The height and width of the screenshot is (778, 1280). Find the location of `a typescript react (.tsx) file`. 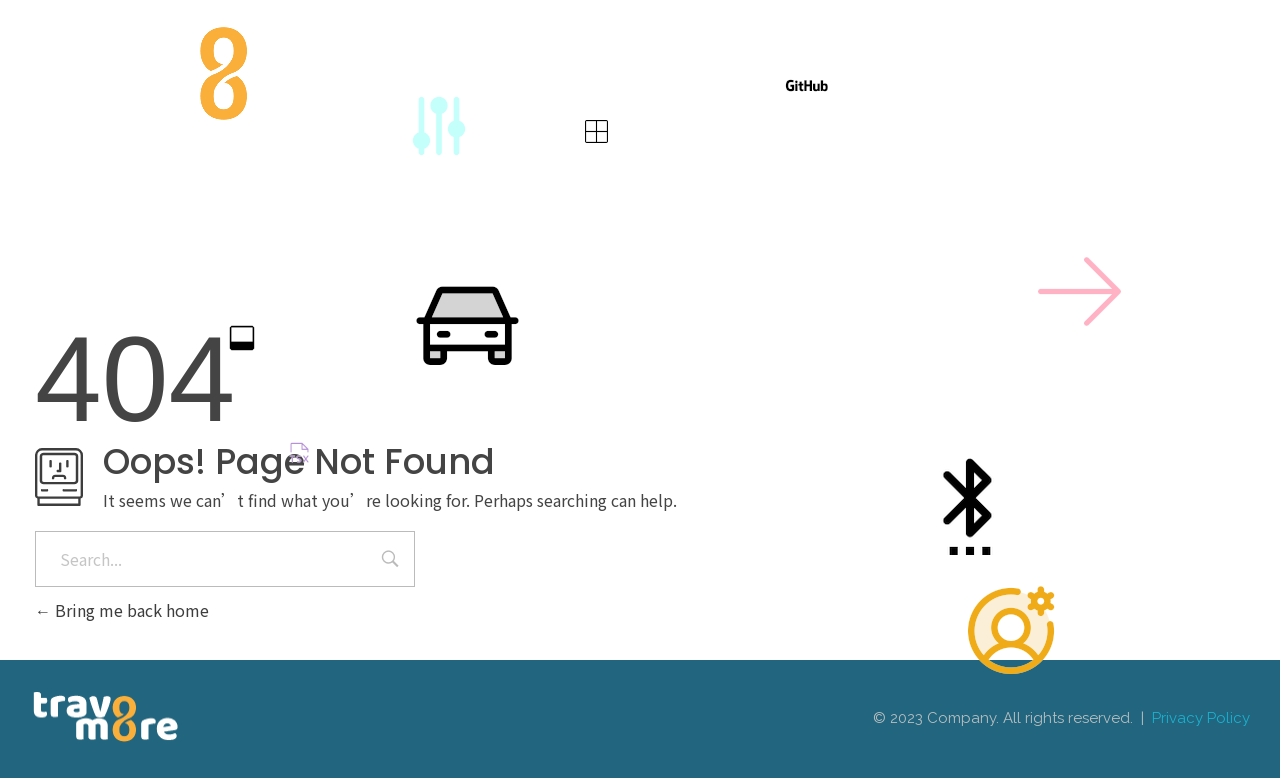

a typescript react (.tsx) file is located at coordinates (299, 453).